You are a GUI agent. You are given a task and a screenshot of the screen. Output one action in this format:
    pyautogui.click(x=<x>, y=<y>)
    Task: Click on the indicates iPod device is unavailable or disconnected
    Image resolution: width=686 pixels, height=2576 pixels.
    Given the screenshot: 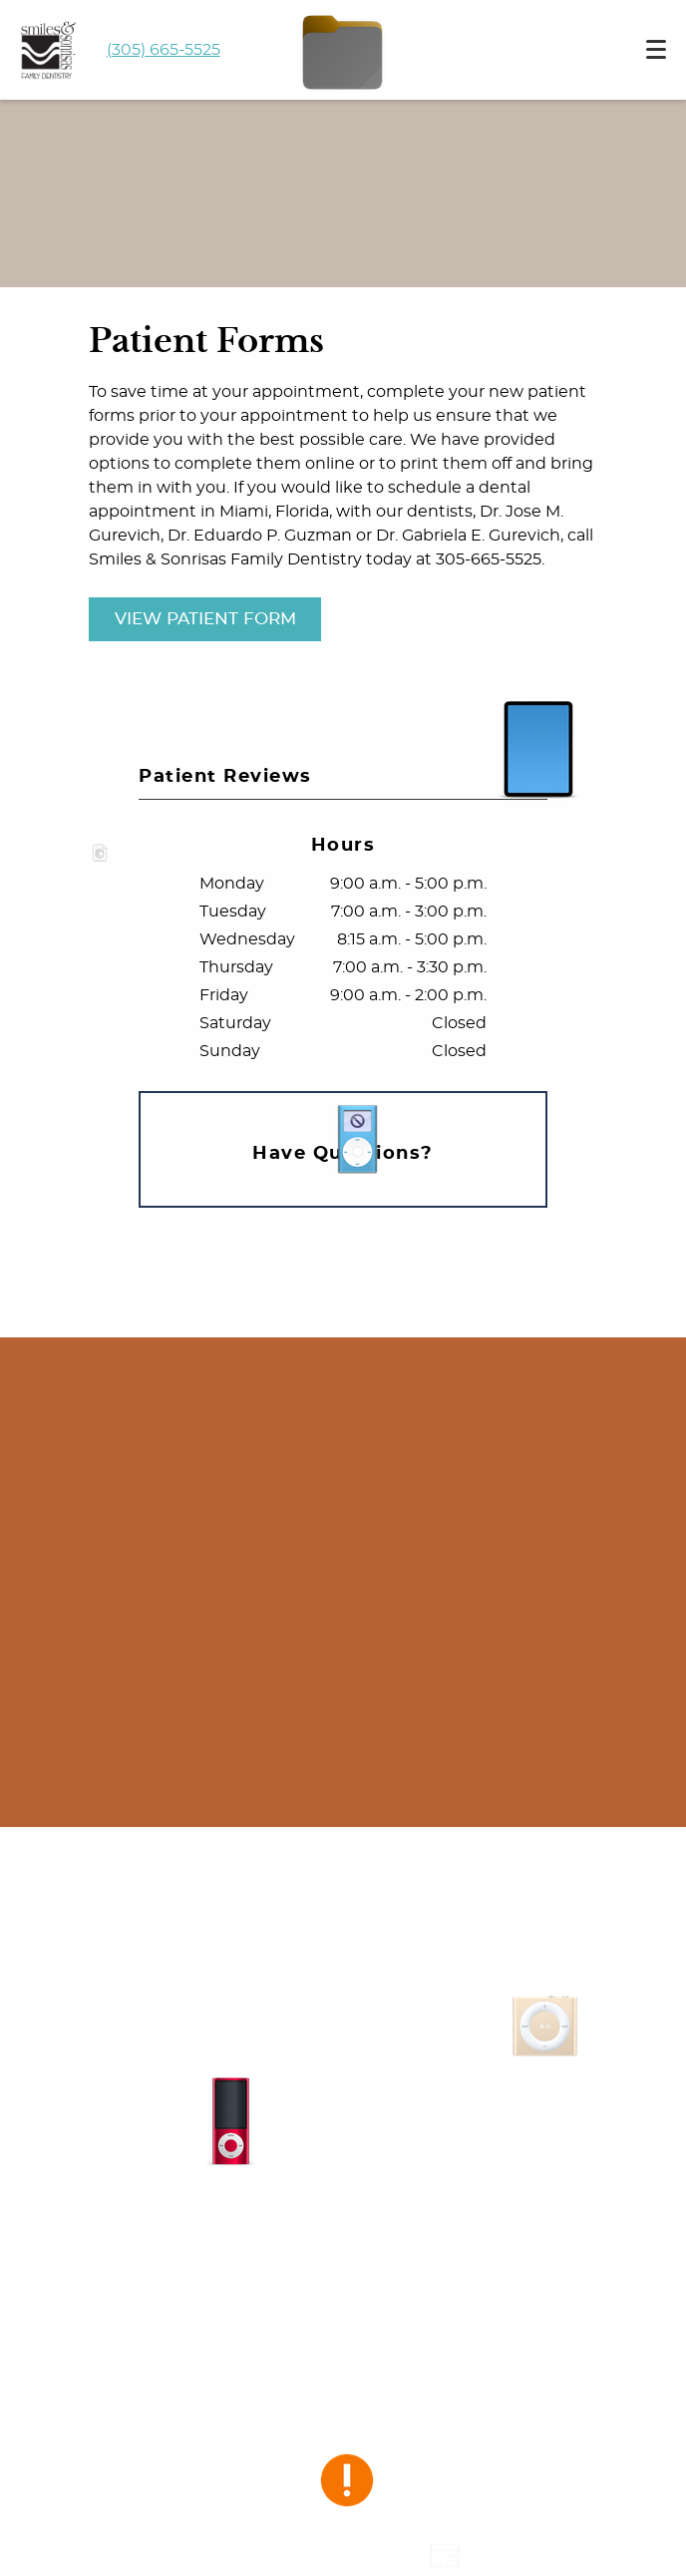 What is the action you would take?
    pyautogui.click(x=357, y=1139)
    